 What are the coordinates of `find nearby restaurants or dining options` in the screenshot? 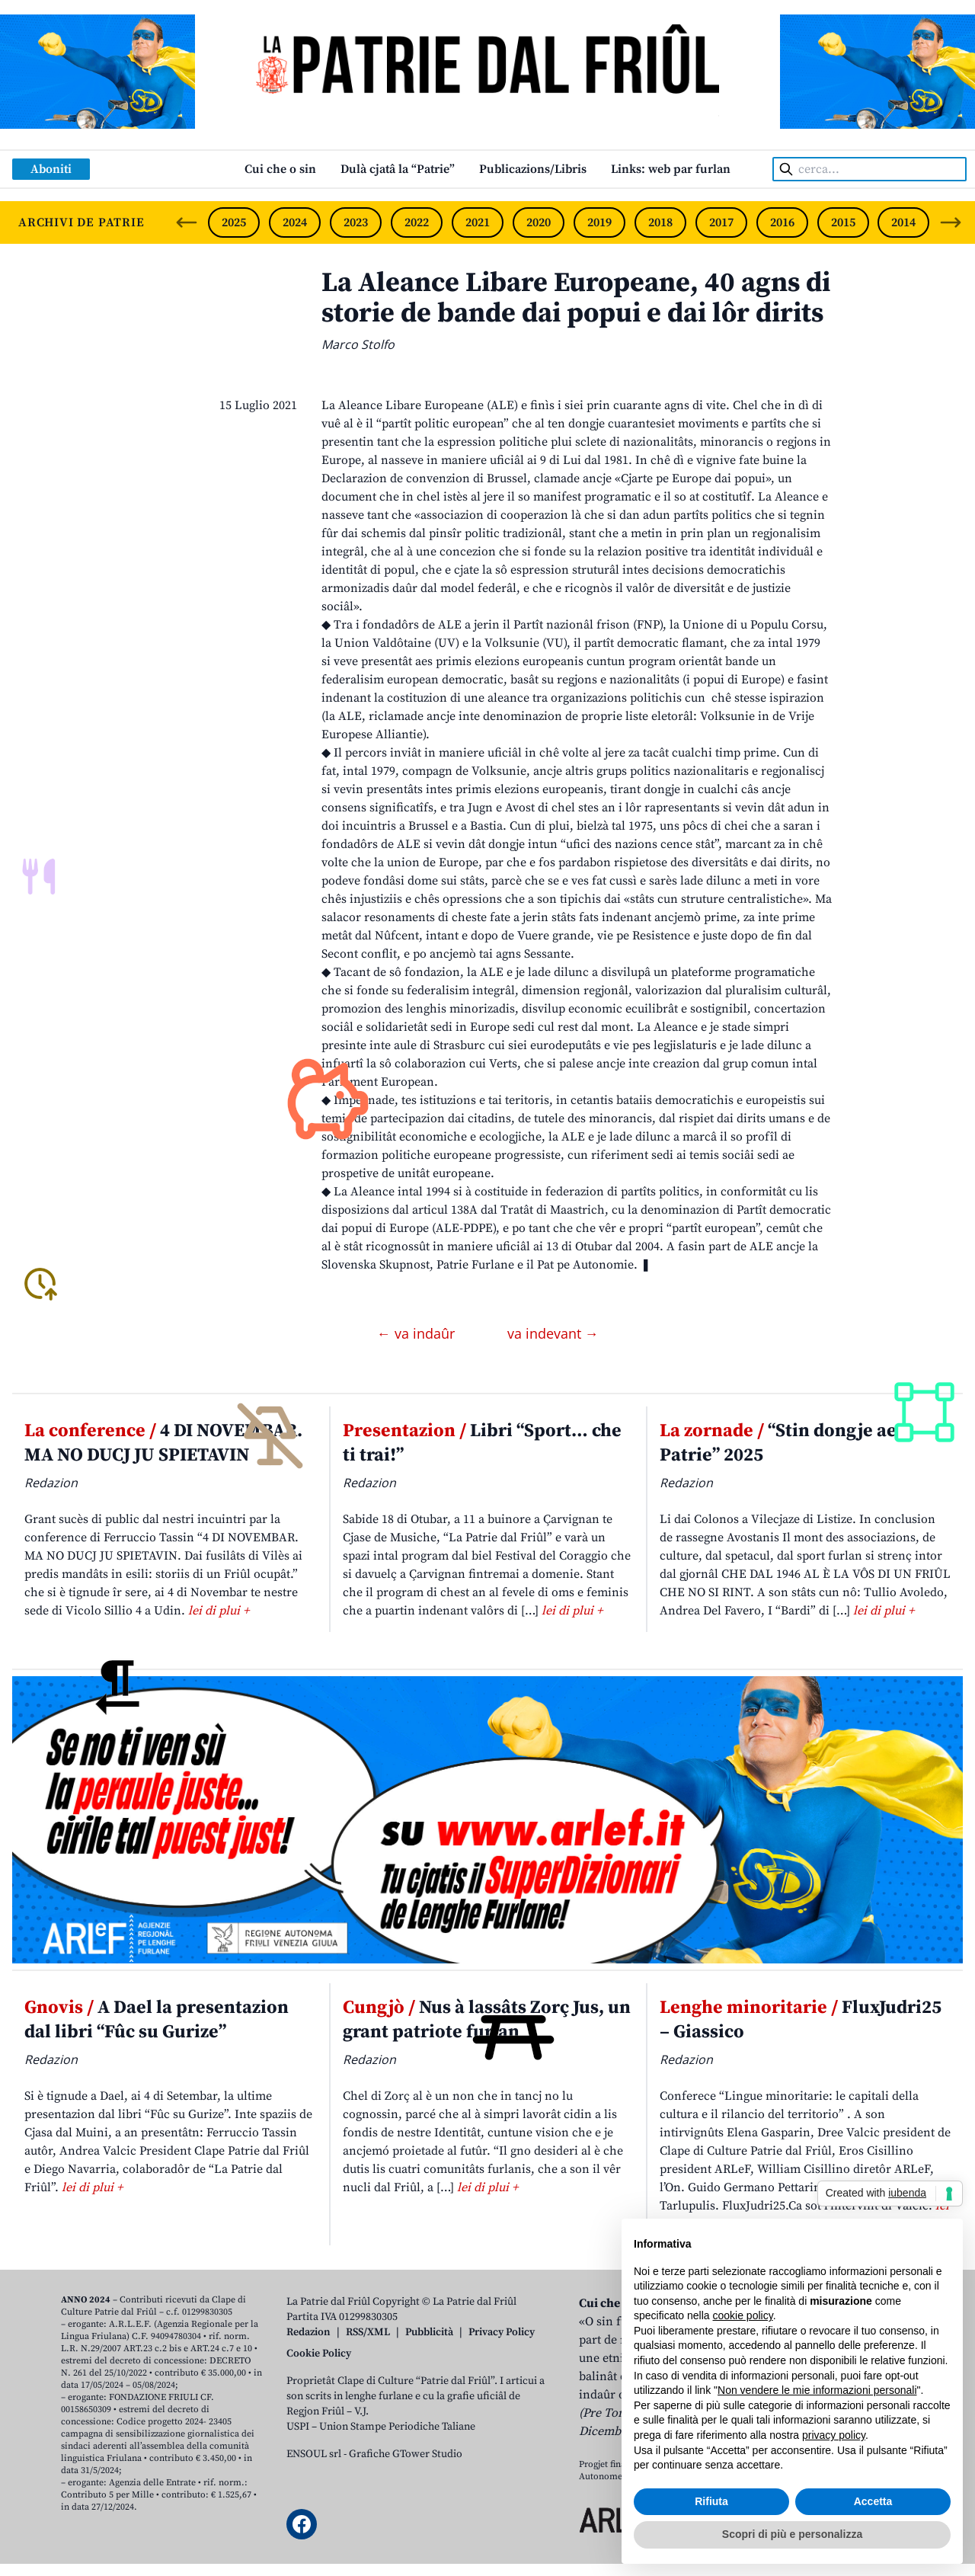 It's located at (39, 876).